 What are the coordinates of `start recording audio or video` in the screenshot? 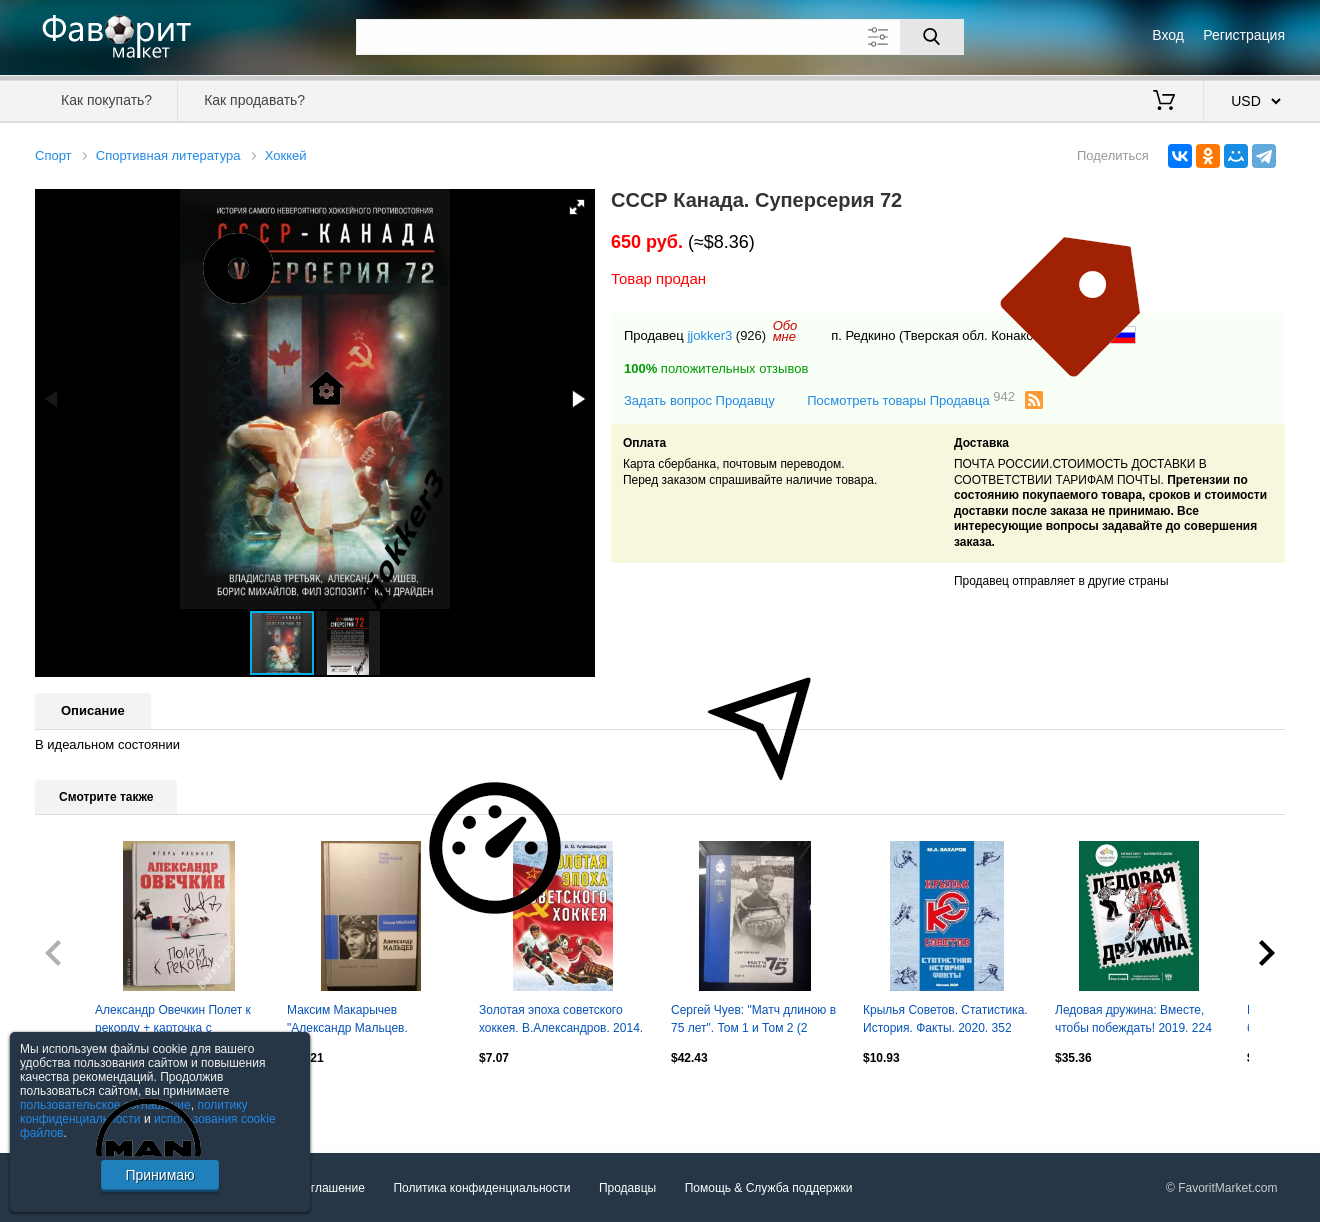 It's located at (238, 268).